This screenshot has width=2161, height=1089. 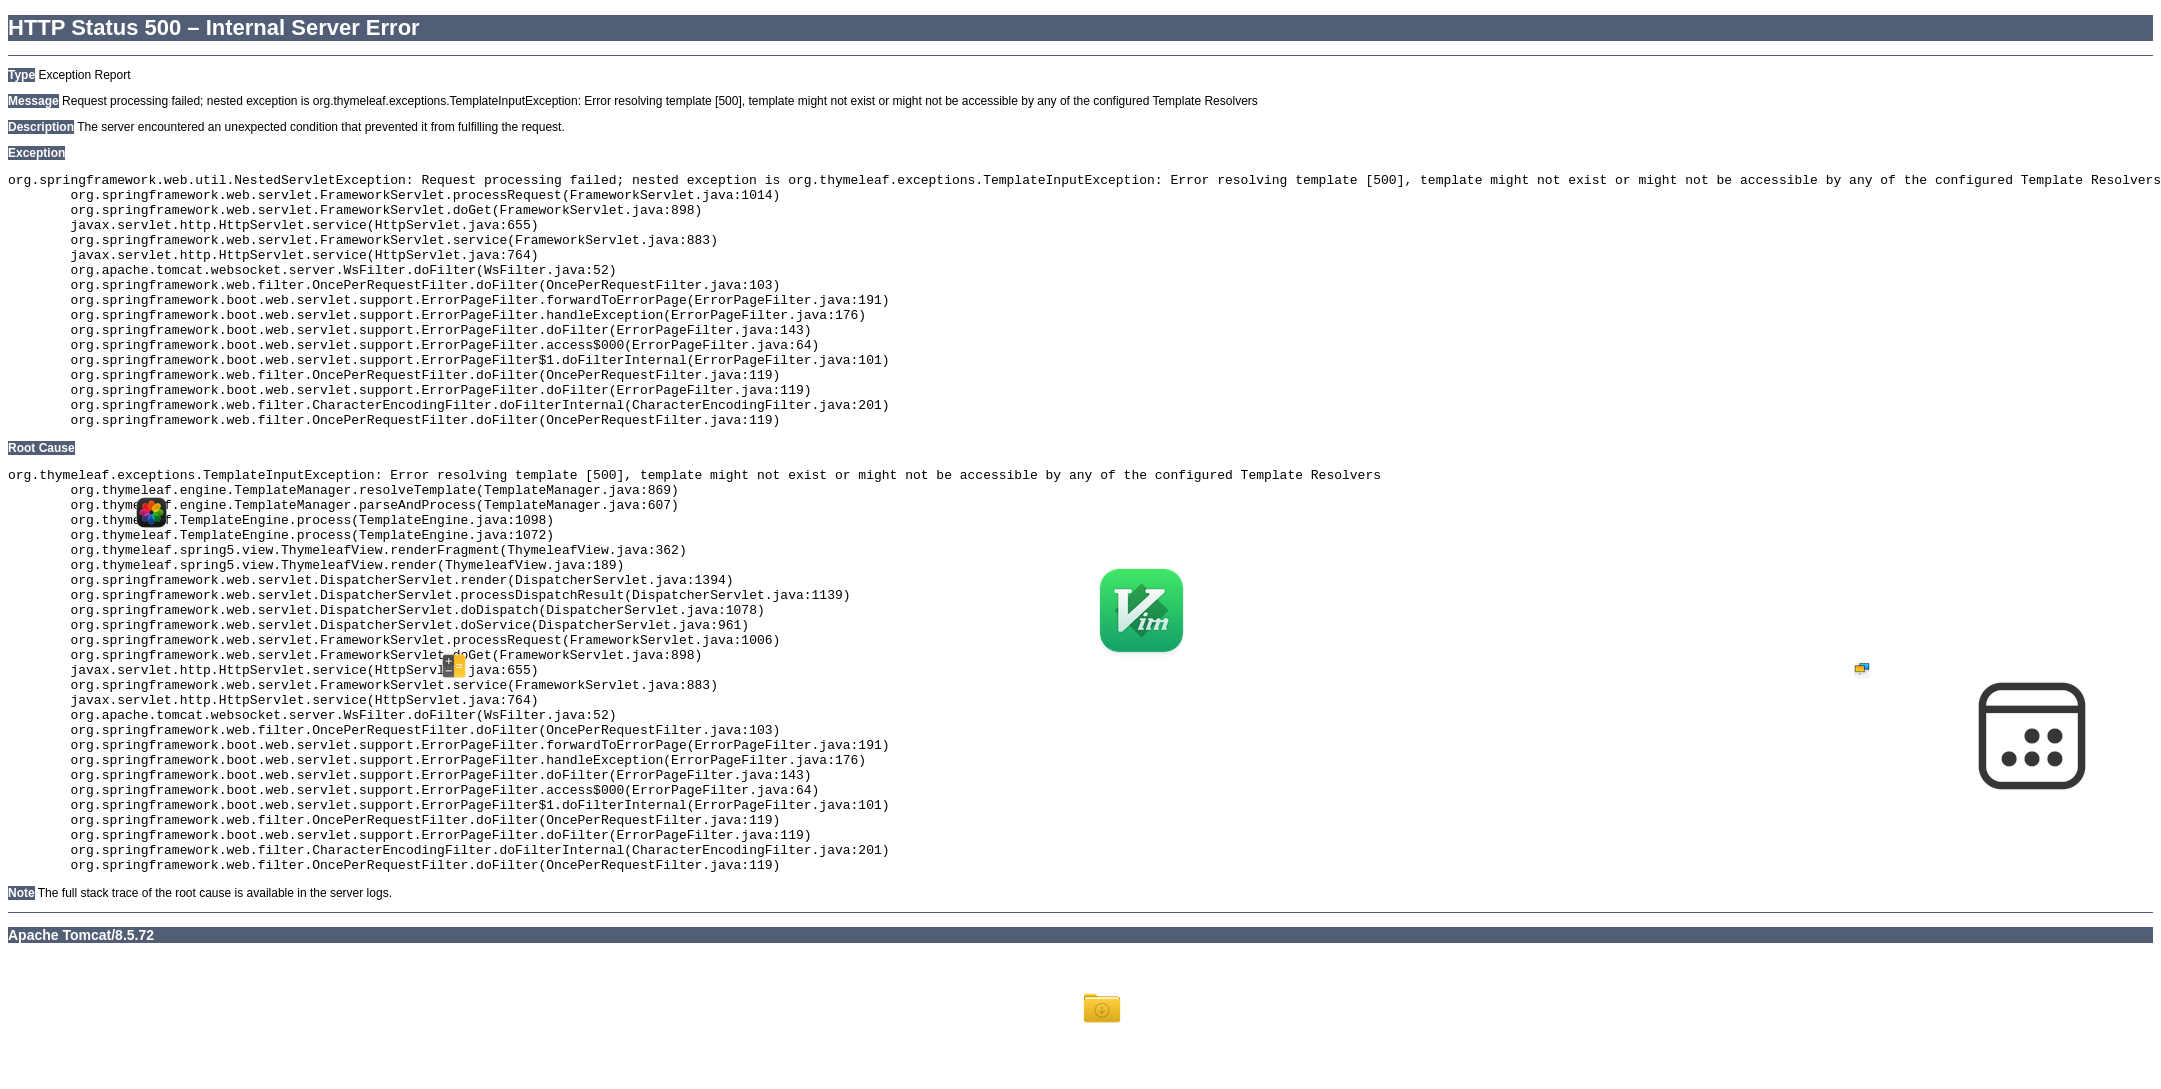 What do you see at coordinates (151, 512) in the screenshot?
I see `open the photos app` at bounding box center [151, 512].